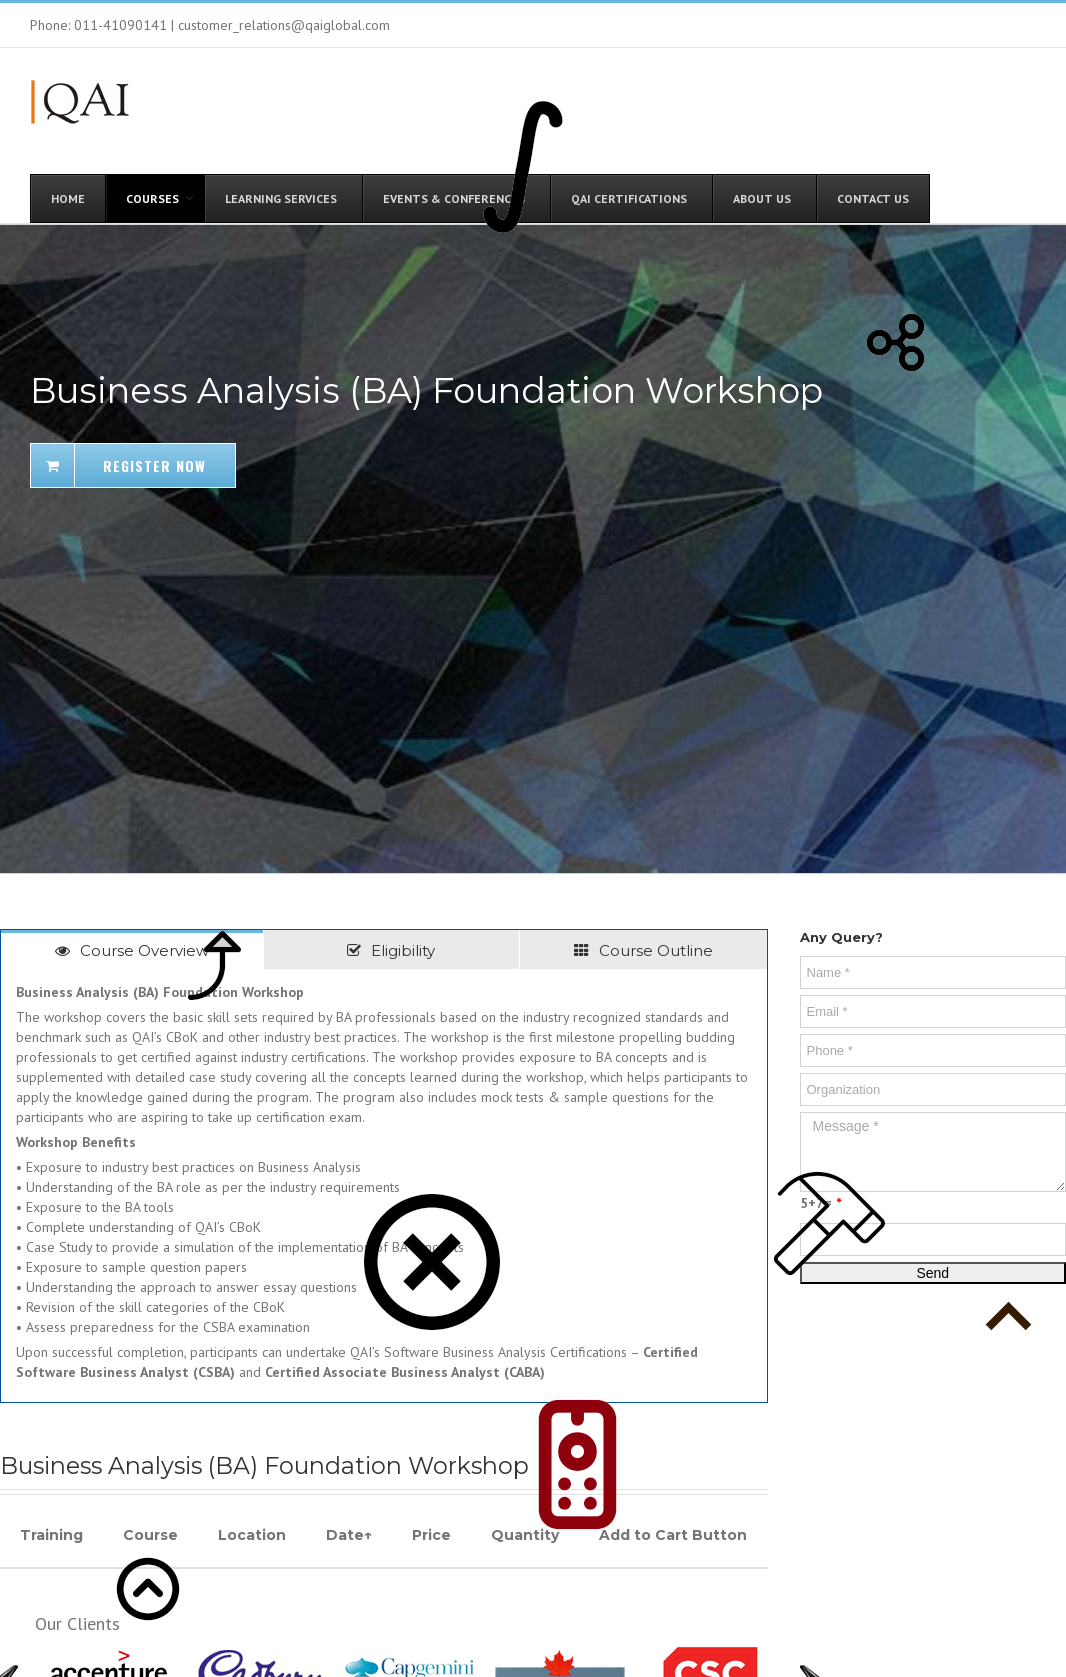  Describe the element at coordinates (577, 1464) in the screenshot. I see `access remote control settings` at that location.